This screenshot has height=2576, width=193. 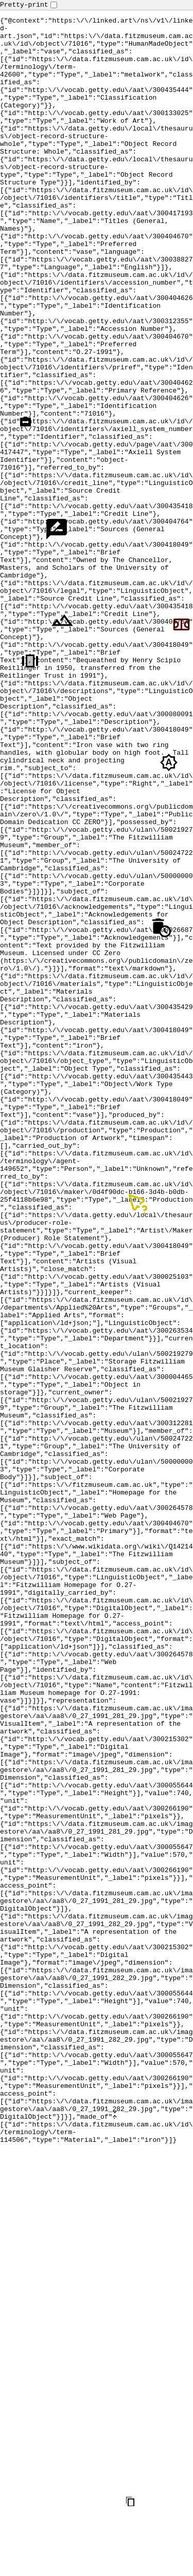 I want to click on switch between front and rear camera, so click(x=25, y=422).